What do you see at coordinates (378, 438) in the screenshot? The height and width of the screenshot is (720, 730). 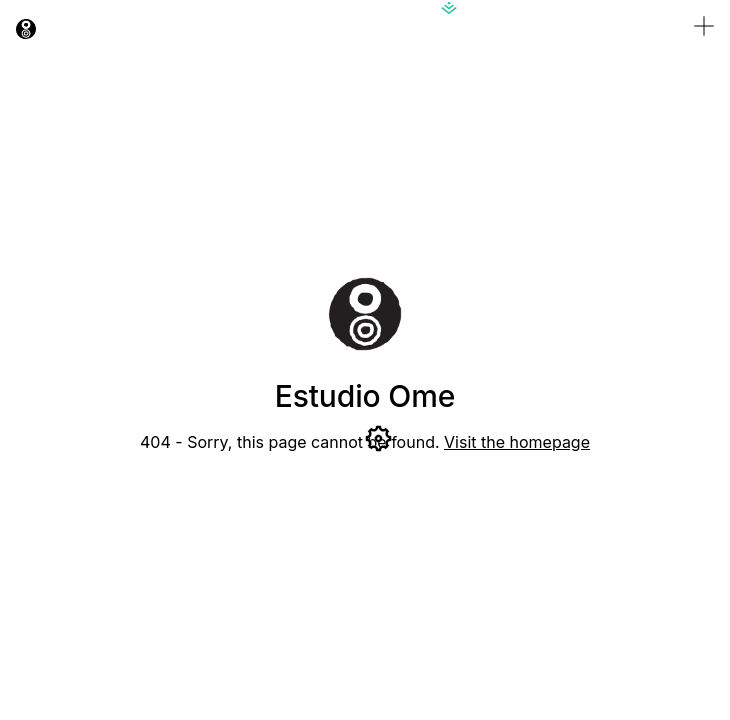 I see `access settings or preferences` at bounding box center [378, 438].